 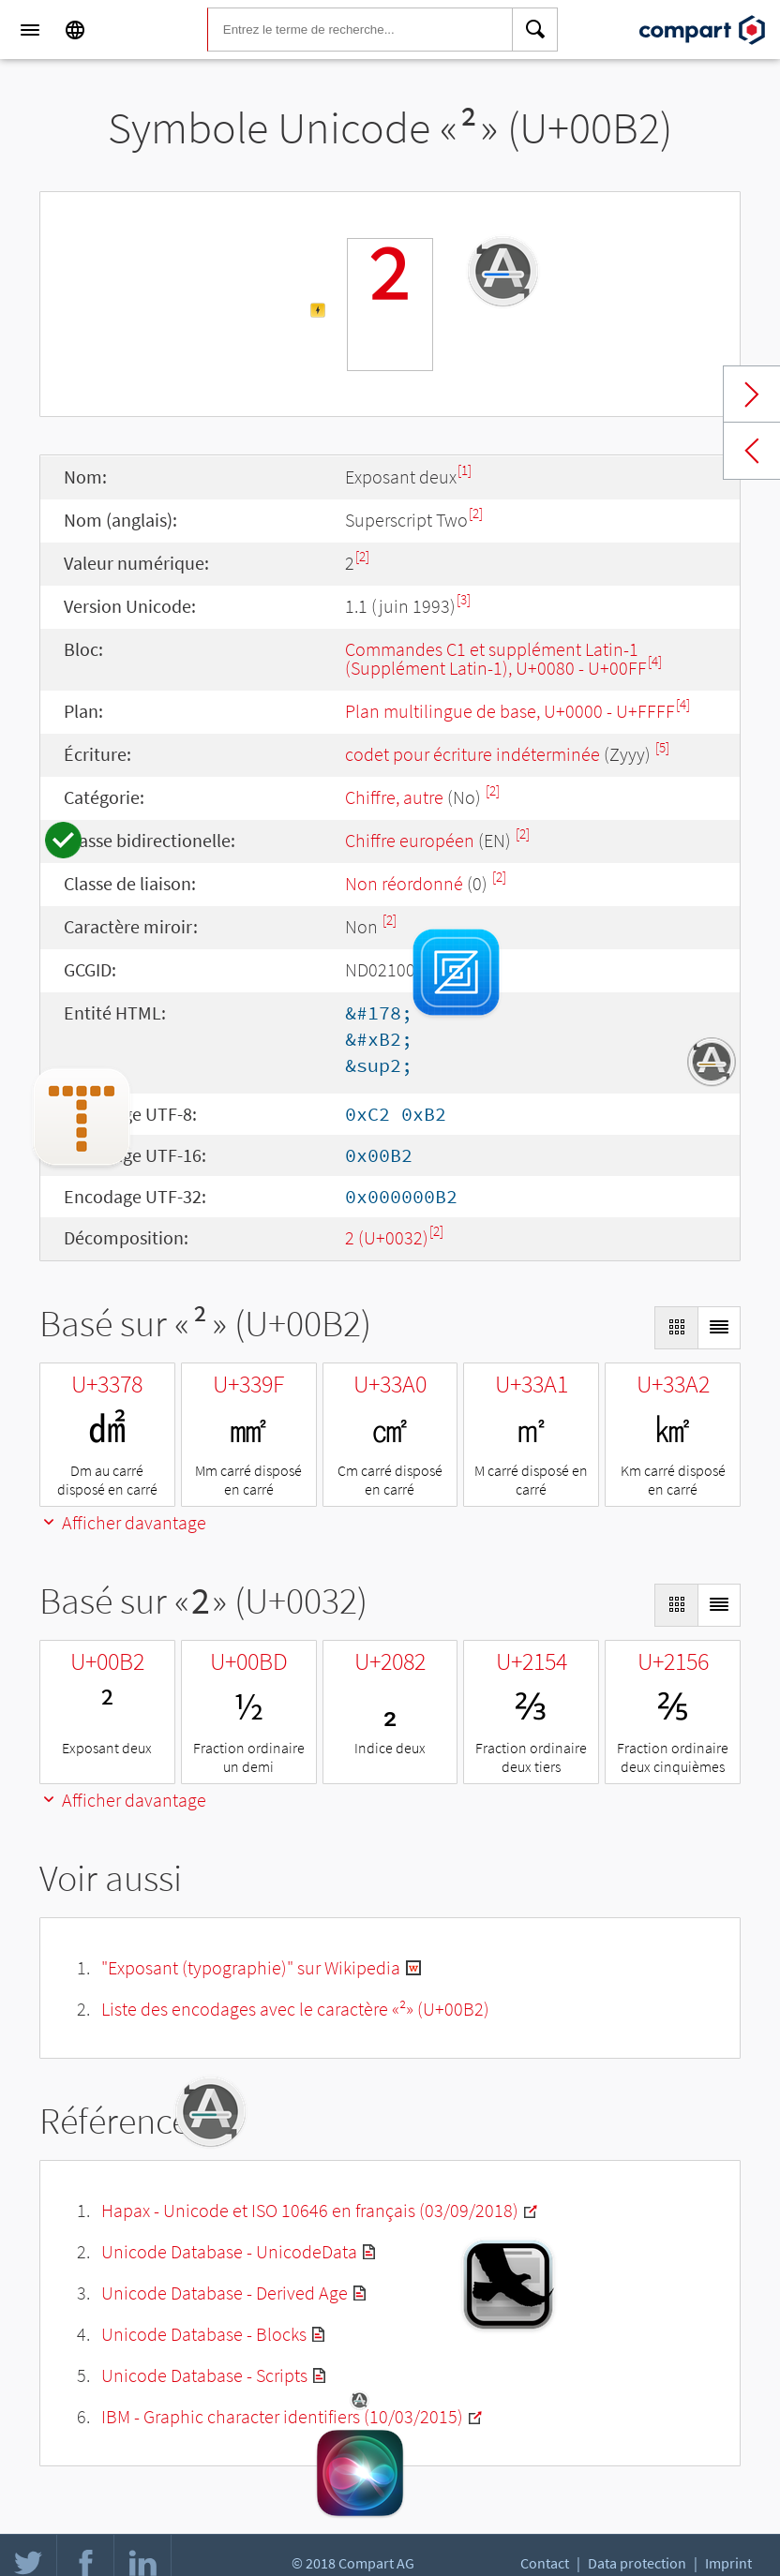 I want to click on open power management settings, so click(x=318, y=310).